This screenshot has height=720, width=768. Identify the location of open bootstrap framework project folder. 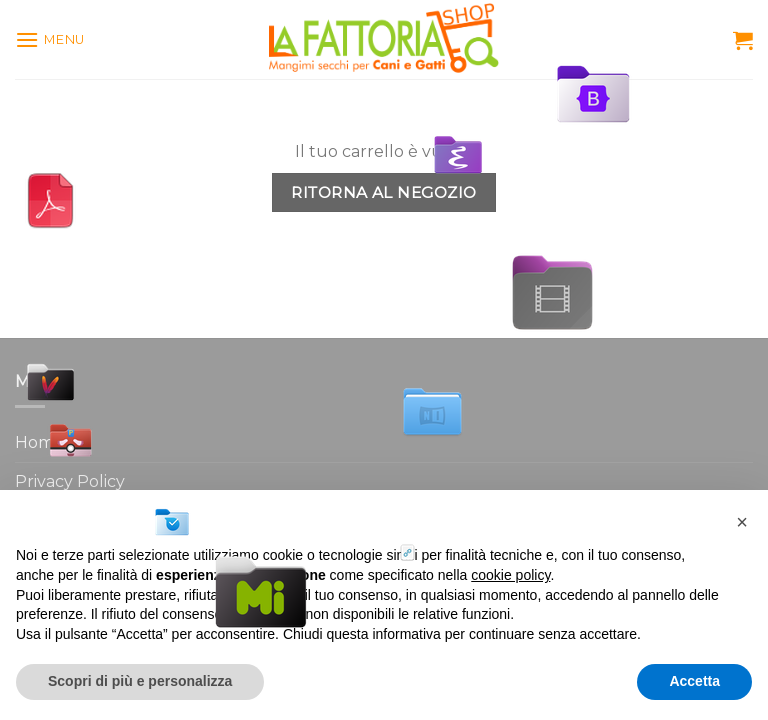
(593, 96).